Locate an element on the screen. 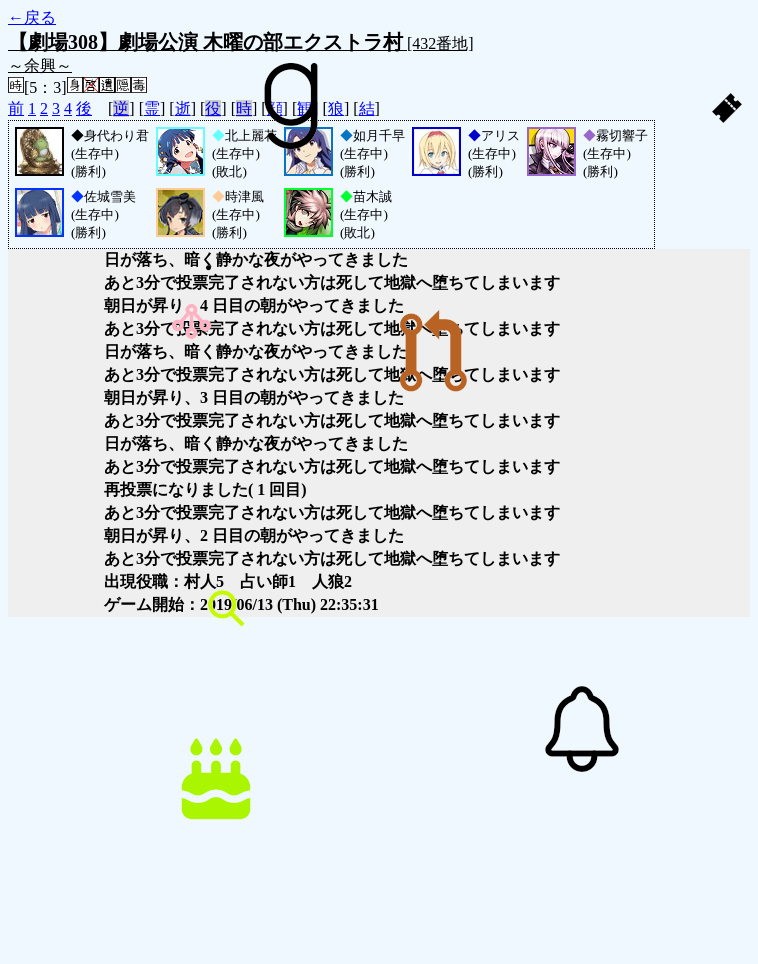 Image resolution: width=758 pixels, height=964 pixels. view your tickets or passes is located at coordinates (727, 108).